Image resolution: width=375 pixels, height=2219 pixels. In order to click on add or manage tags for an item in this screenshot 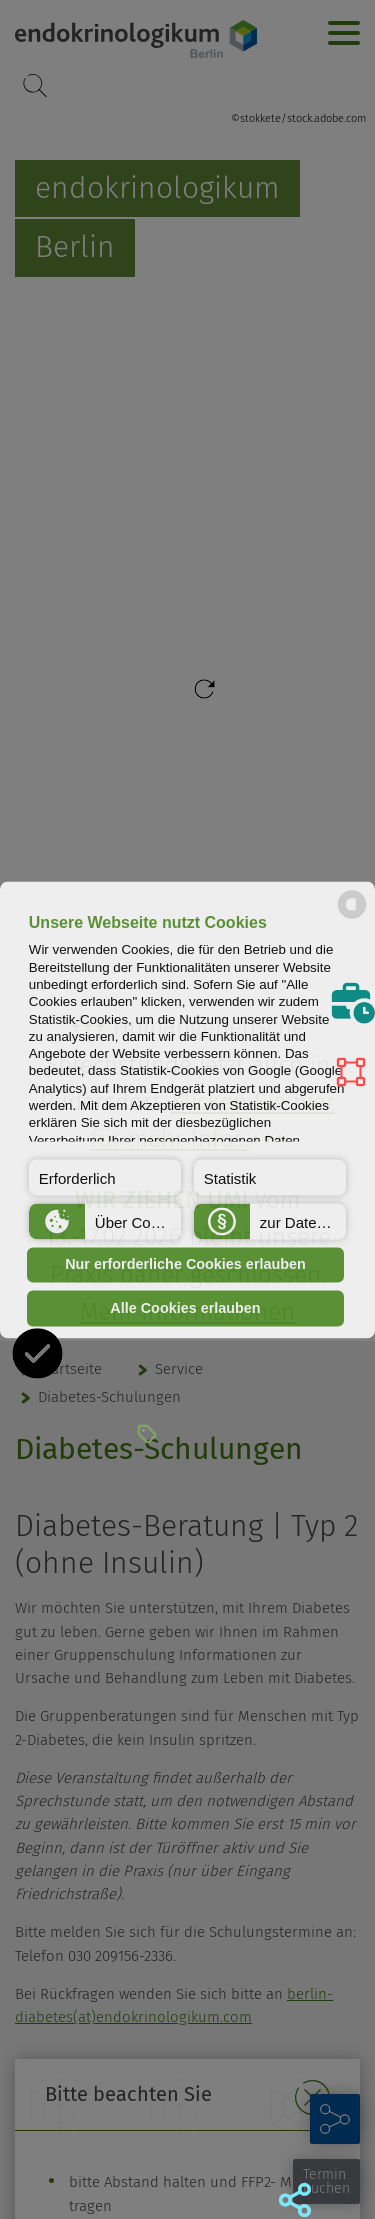, I will do `click(147, 1434)`.